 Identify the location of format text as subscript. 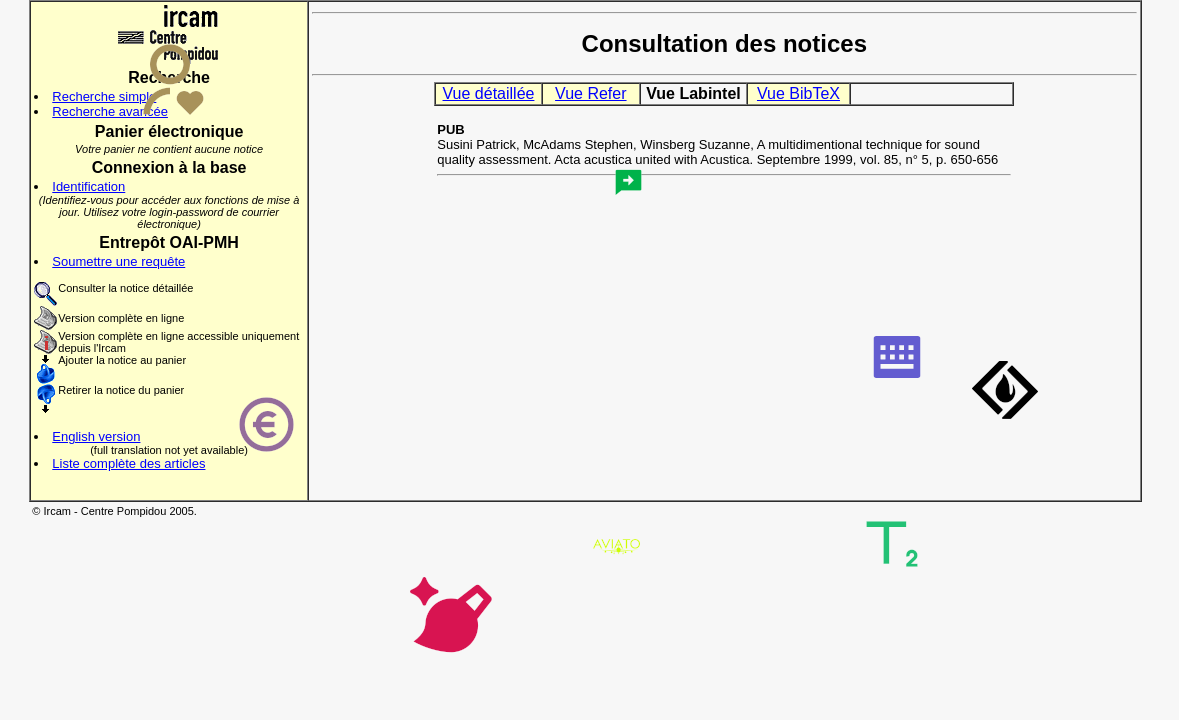
(892, 544).